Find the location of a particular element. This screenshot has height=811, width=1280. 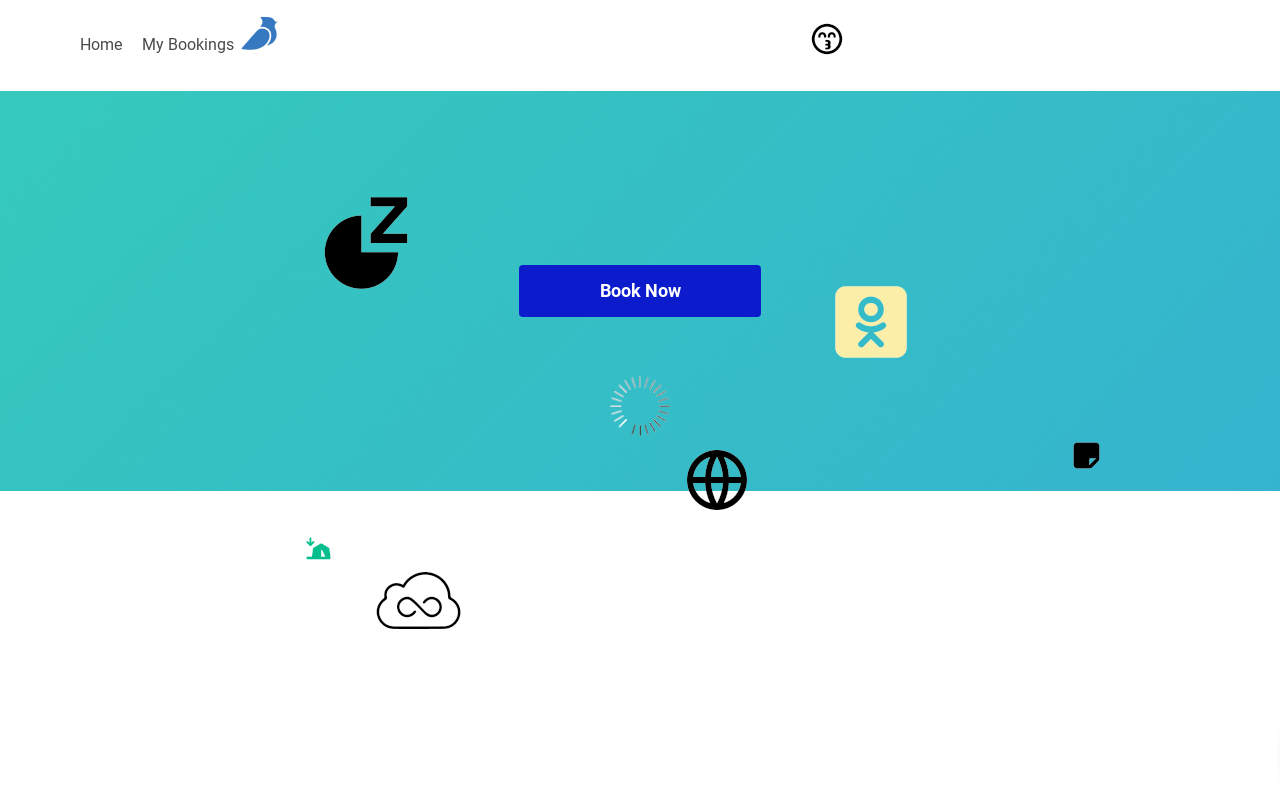

open Odnoklassniki app is located at coordinates (871, 322).